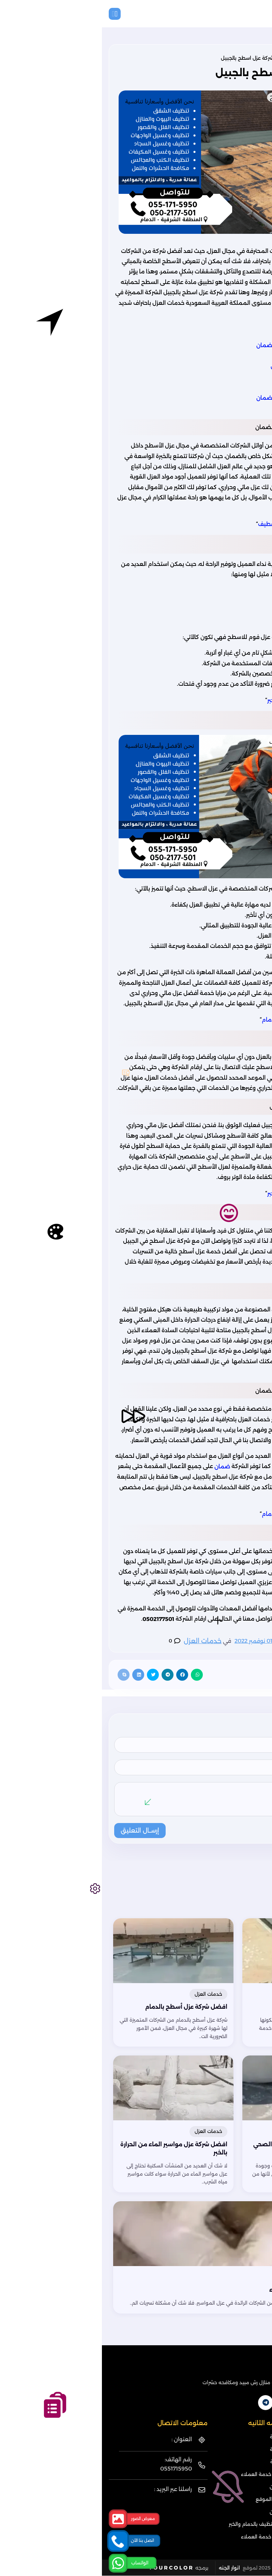 This screenshot has width=272, height=2576. What do you see at coordinates (229, 1213) in the screenshot?
I see `add a happy reaction or emoji` at bounding box center [229, 1213].